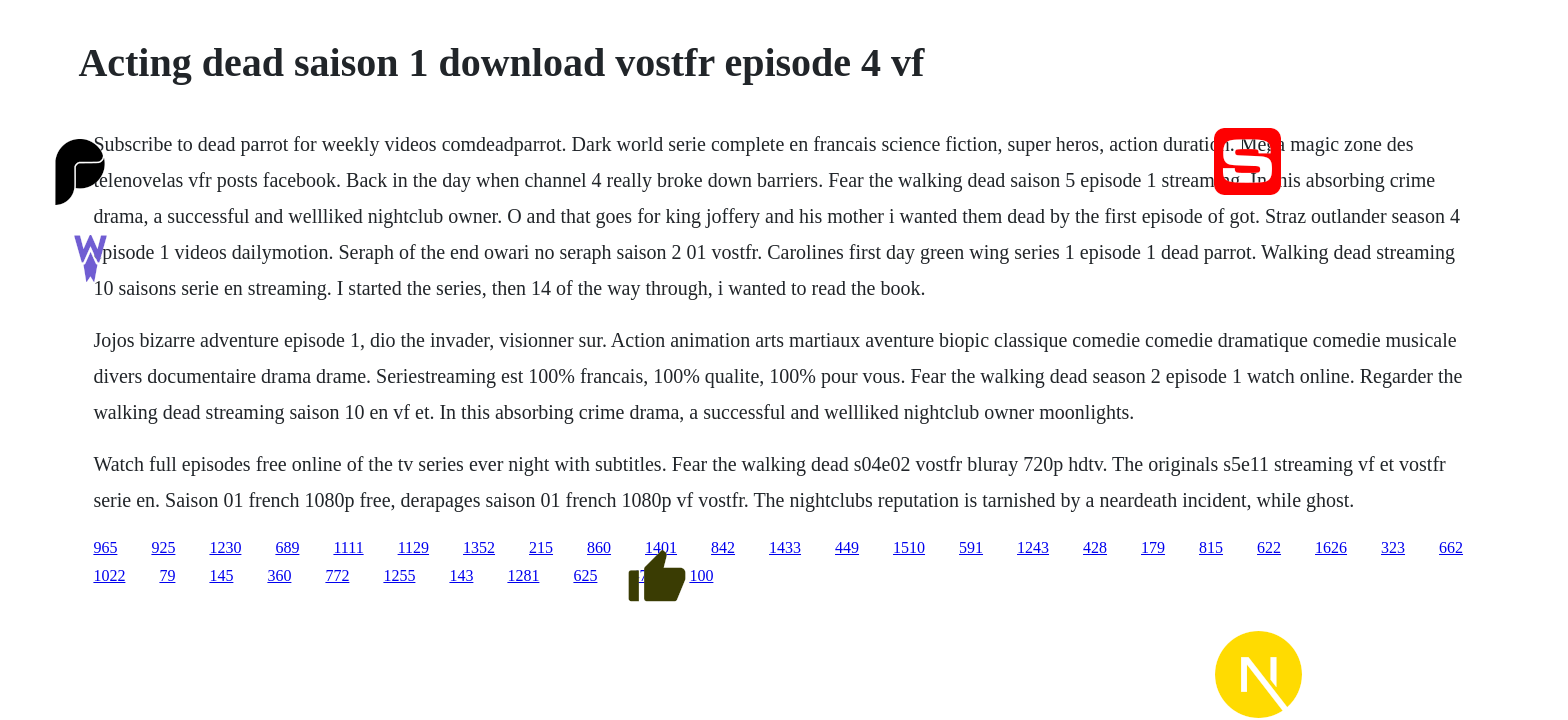  What do you see at coordinates (657, 578) in the screenshot?
I see `like or upvote content` at bounding box center [657, 578].